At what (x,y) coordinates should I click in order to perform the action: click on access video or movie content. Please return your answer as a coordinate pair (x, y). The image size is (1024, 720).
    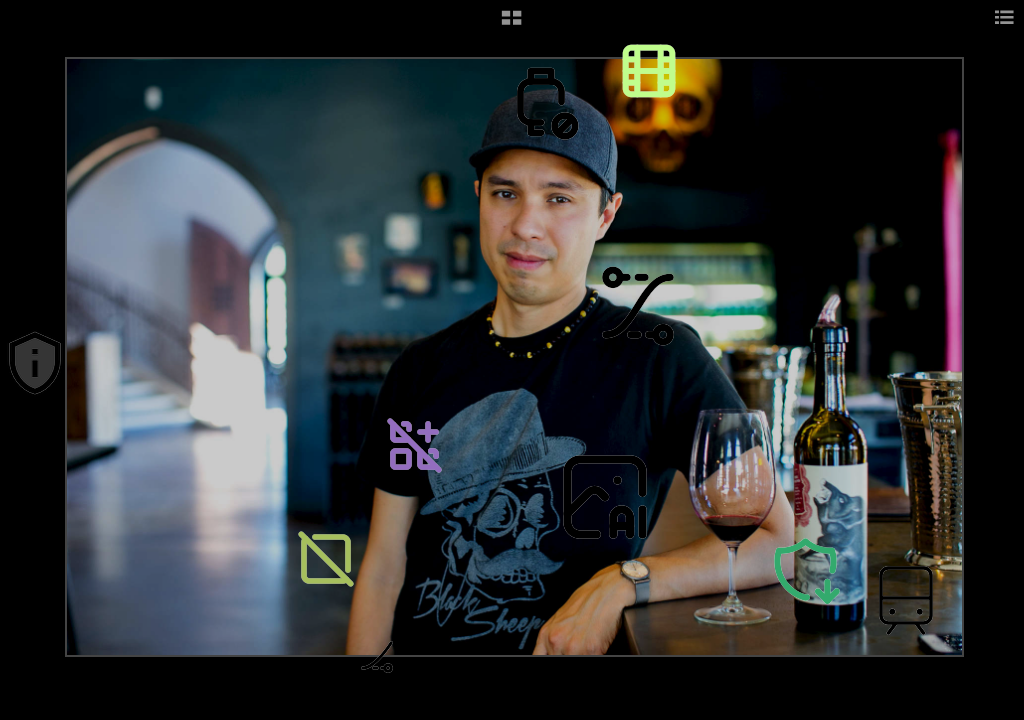
    Looking at the image, I should click on (649, 71).